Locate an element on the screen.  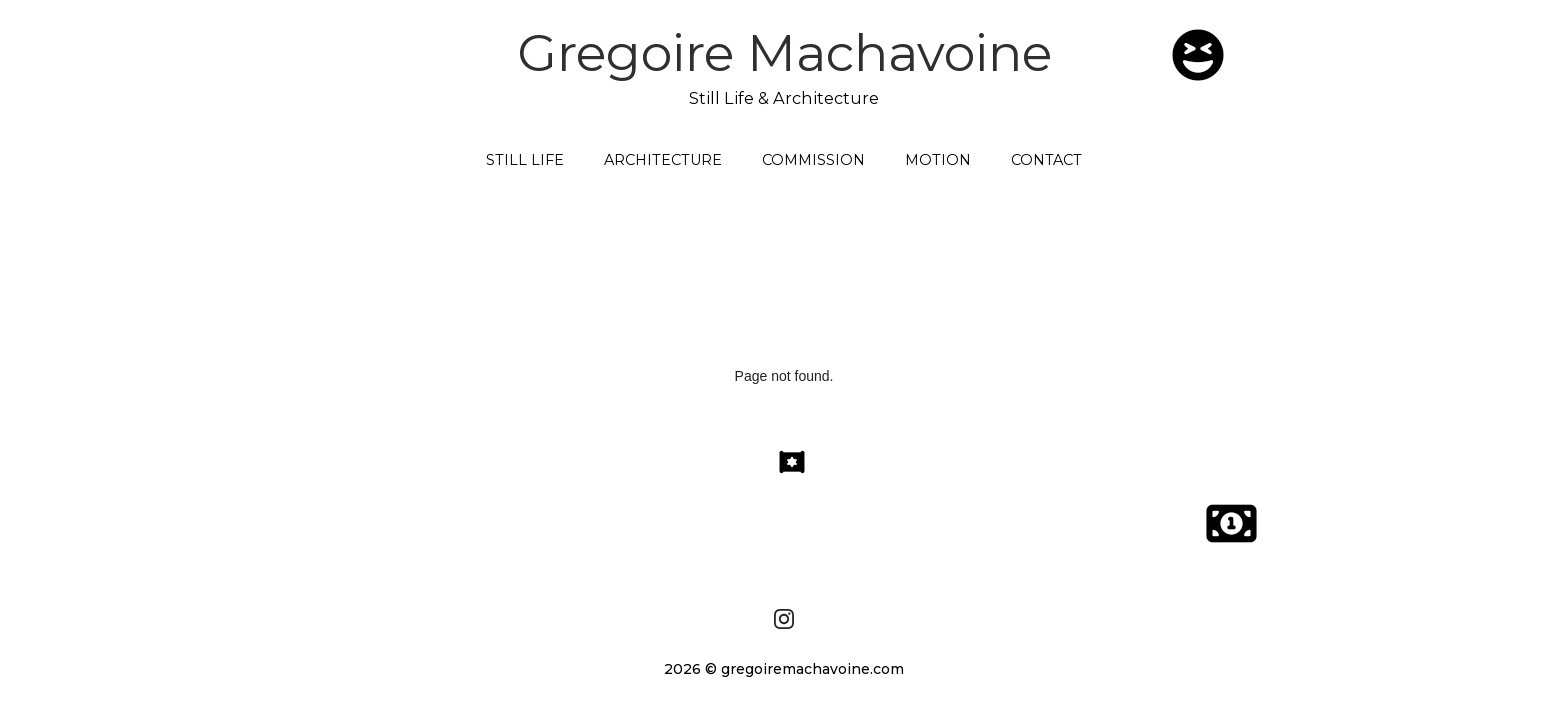
view payment or billing details is located at coordinates (1231, 523).